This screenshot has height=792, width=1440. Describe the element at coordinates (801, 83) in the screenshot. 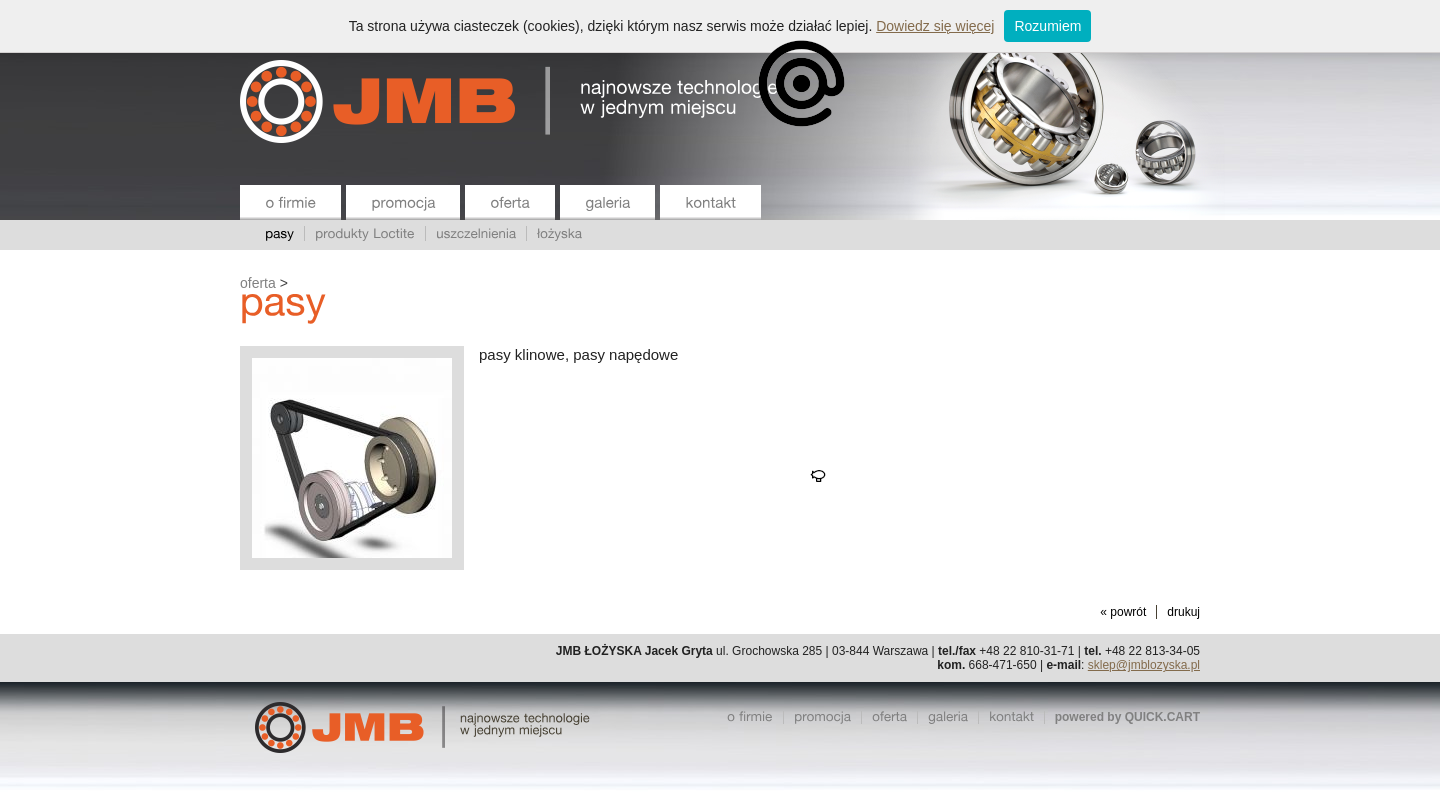

I see `mailgun email service integration` at that location.